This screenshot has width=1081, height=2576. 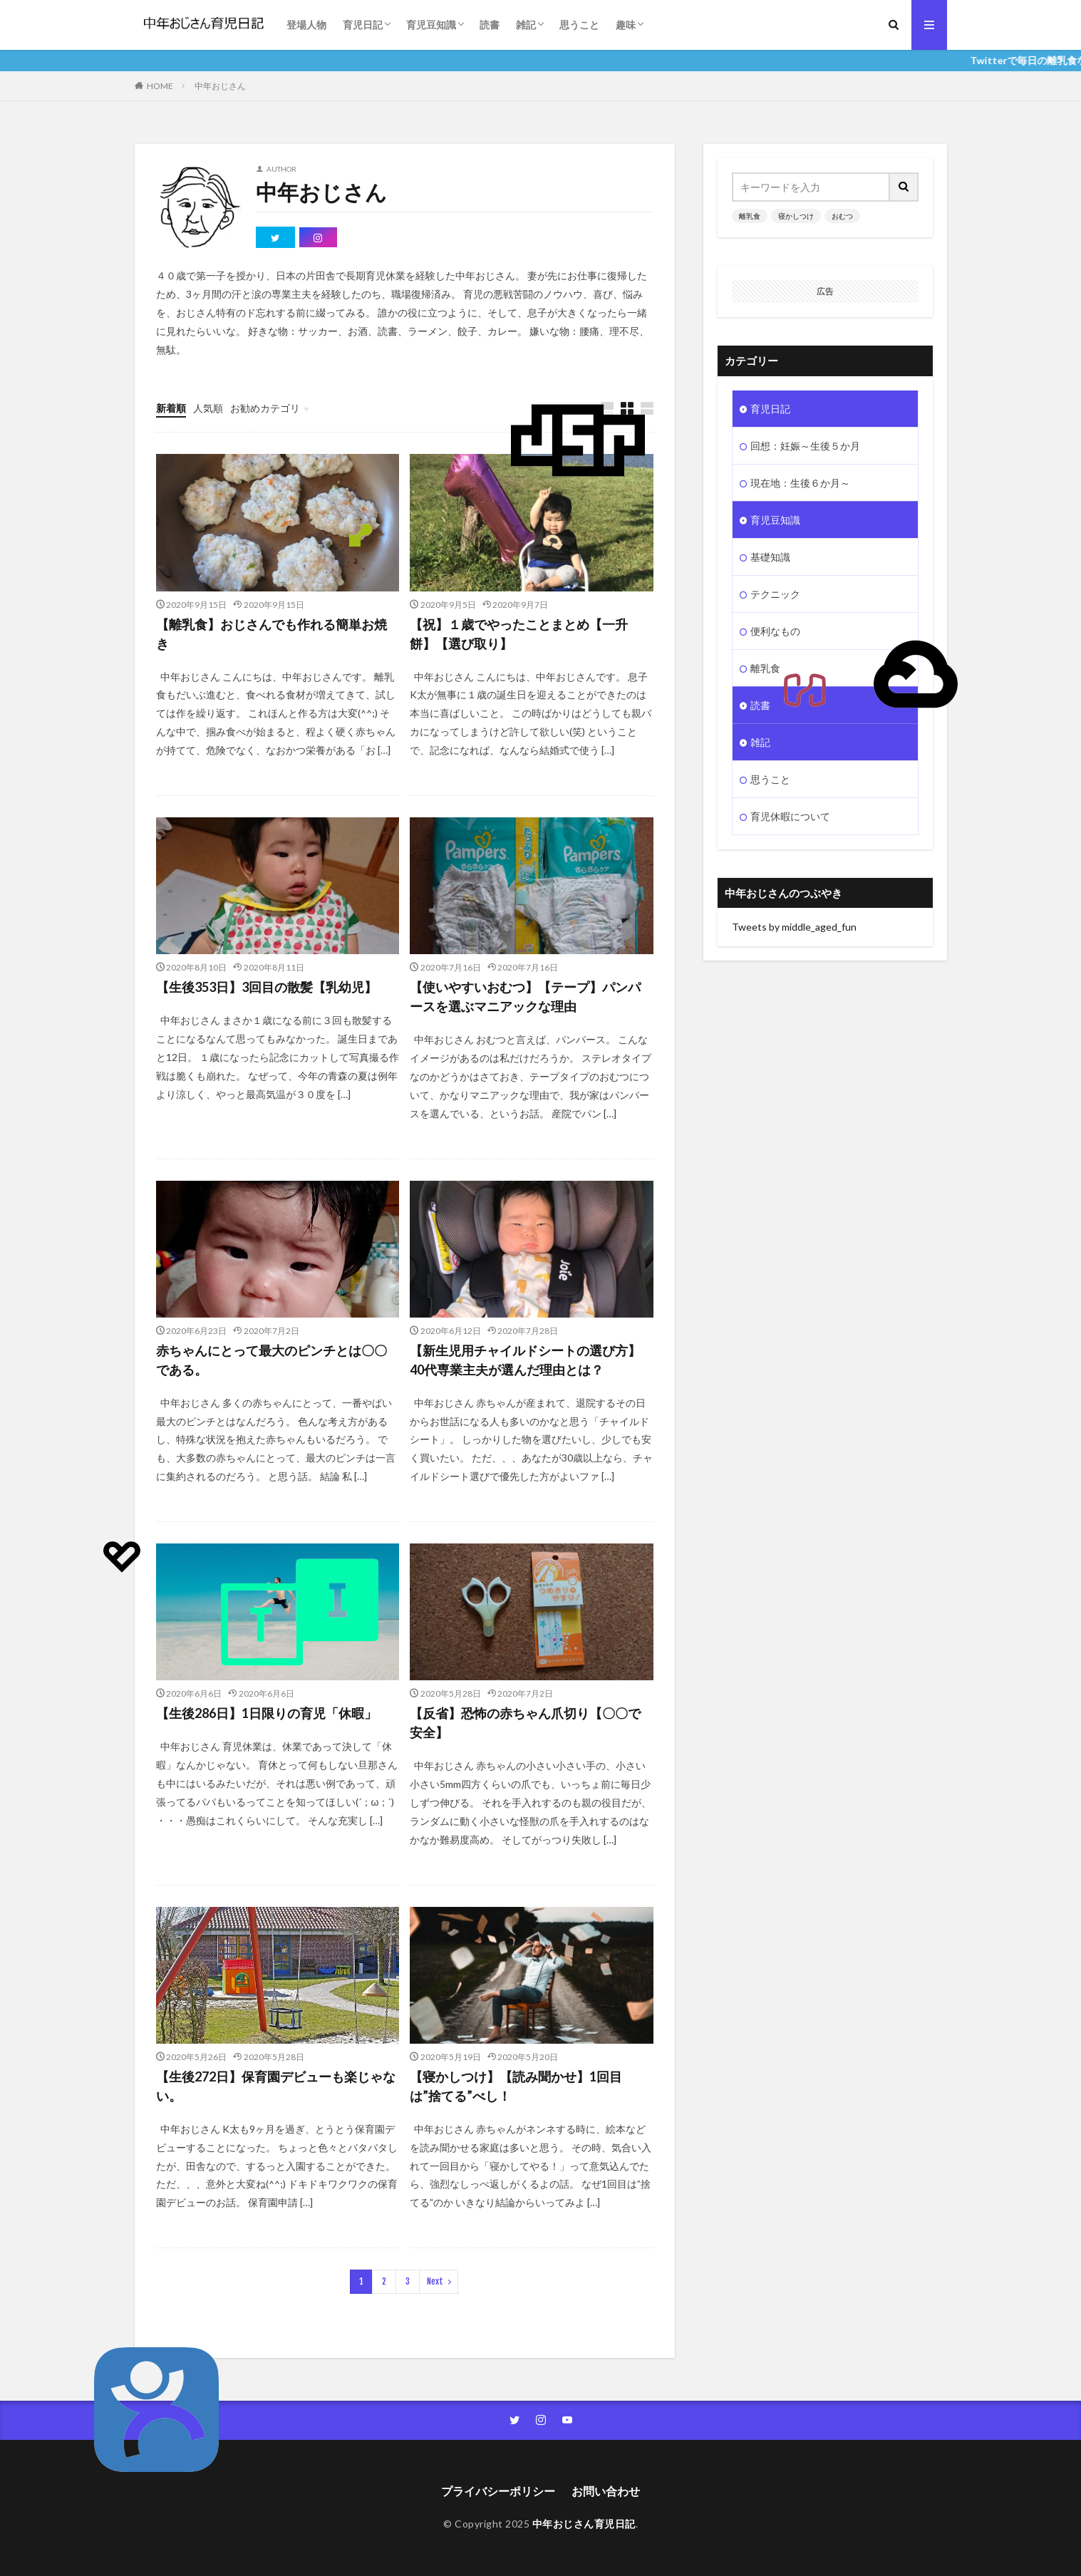 What do you see at coordinates (122, 1557) in the screenshot?
I see `open Google Fit app` at bounding box center [122, 1557].